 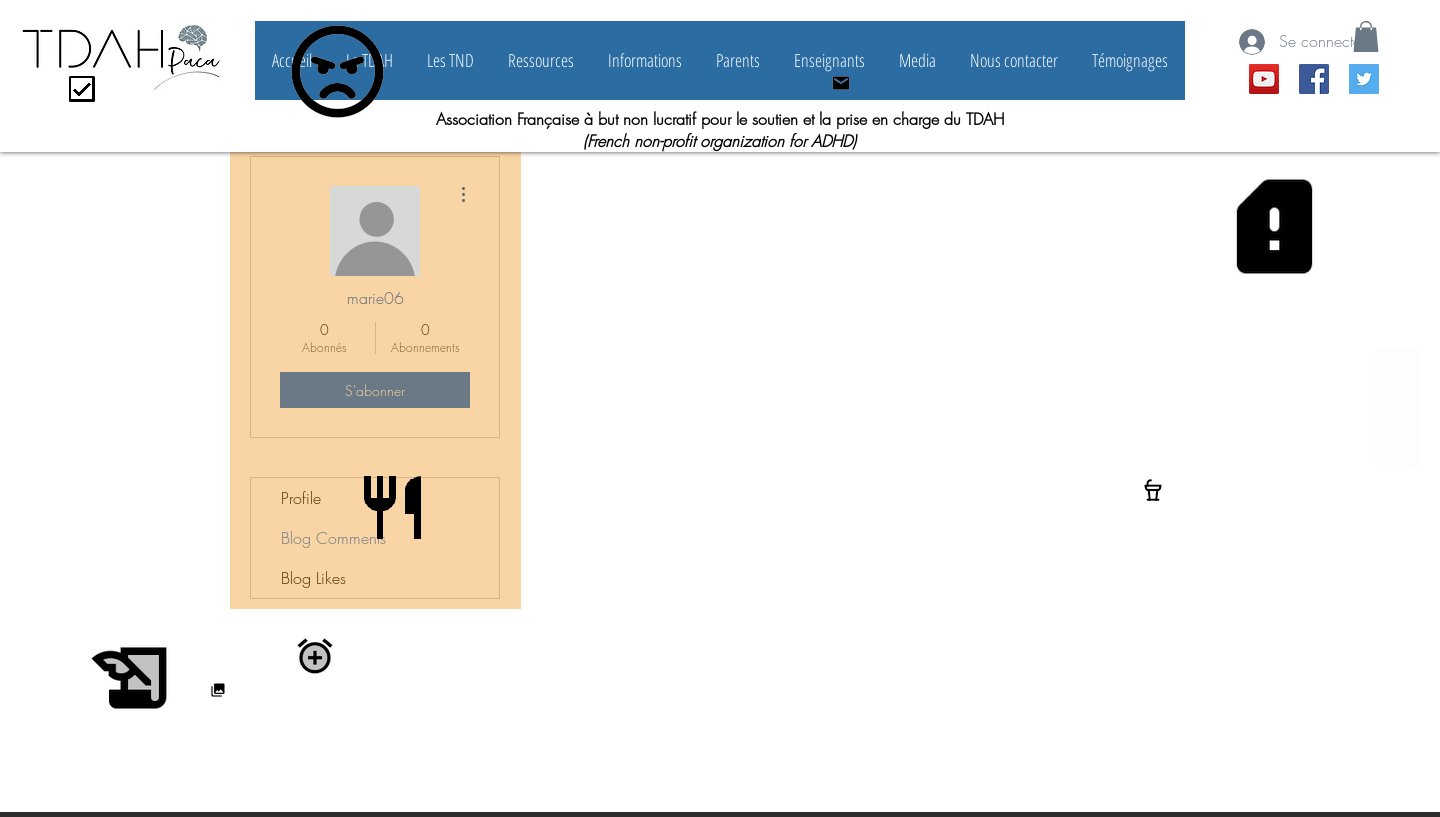 What do you see at coordinates (841, 83) in the screenshot?
I see `access your email inbox` at bounding box center [841, 83].